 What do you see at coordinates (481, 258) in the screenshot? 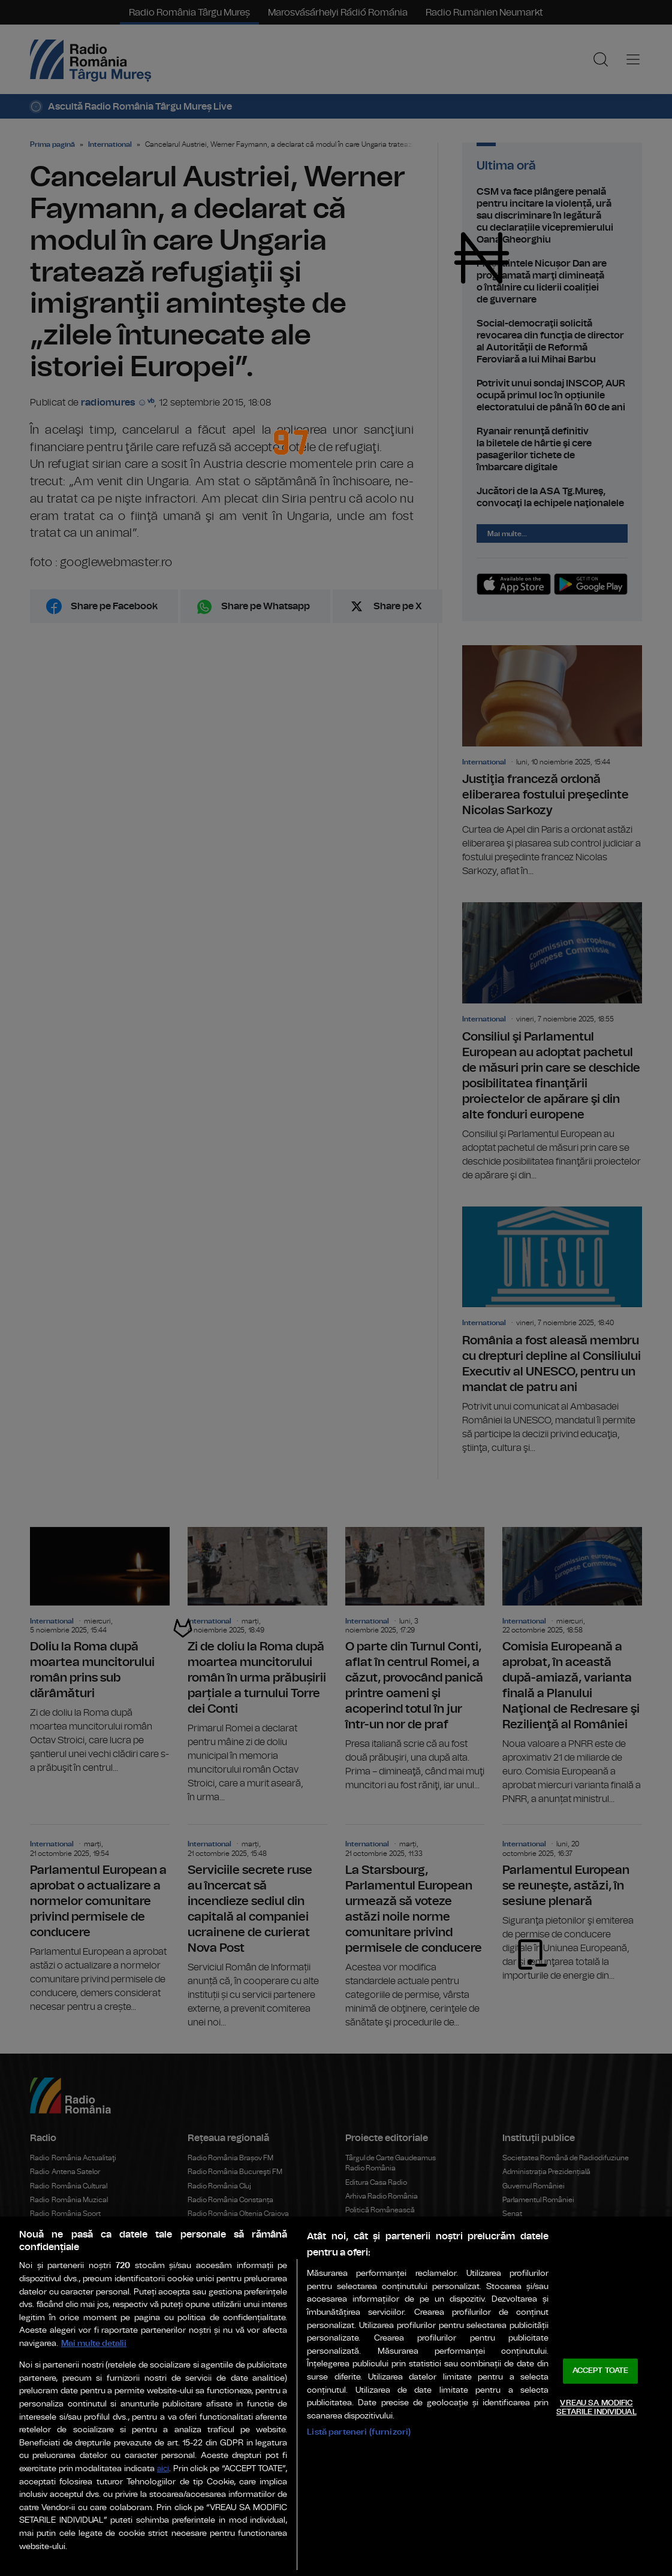
I see `view or select Nigerian naira currency` at bounding box center [481, 258].